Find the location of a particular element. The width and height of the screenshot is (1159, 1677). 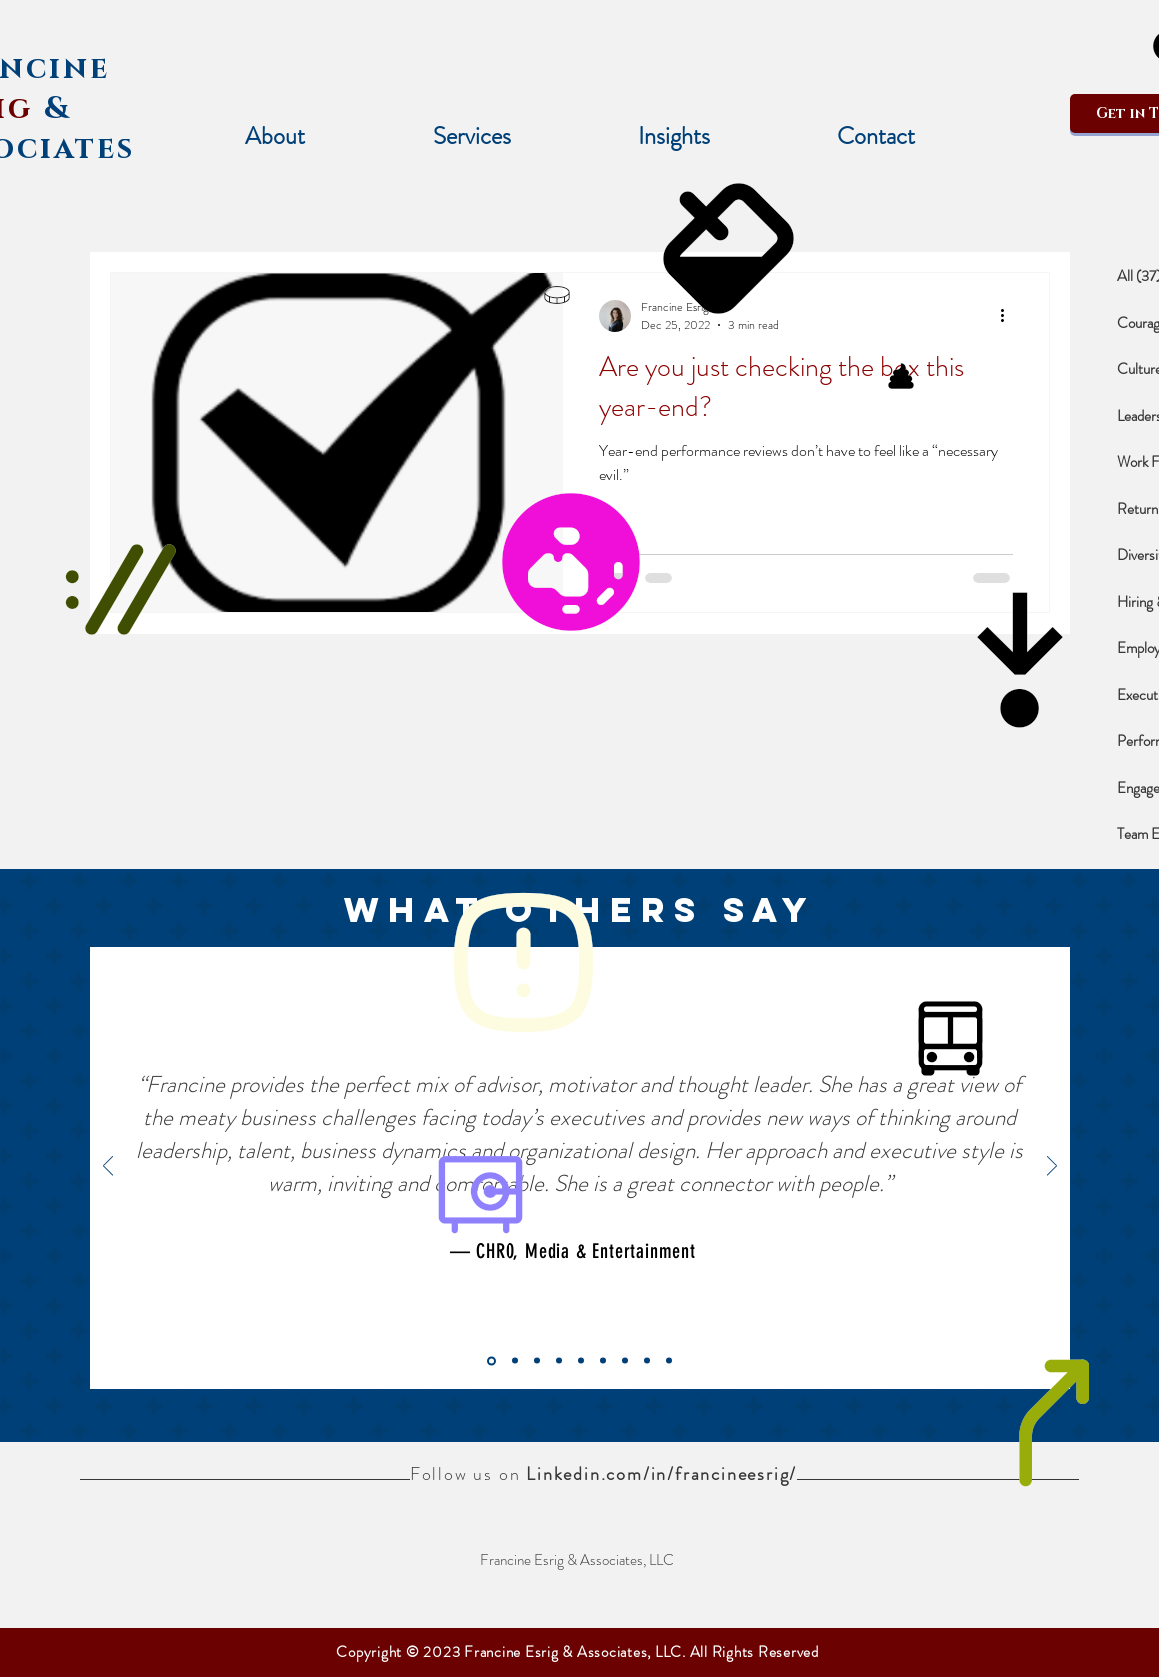

select oceania or australia/pacific region is located at coordinates (571, 562).